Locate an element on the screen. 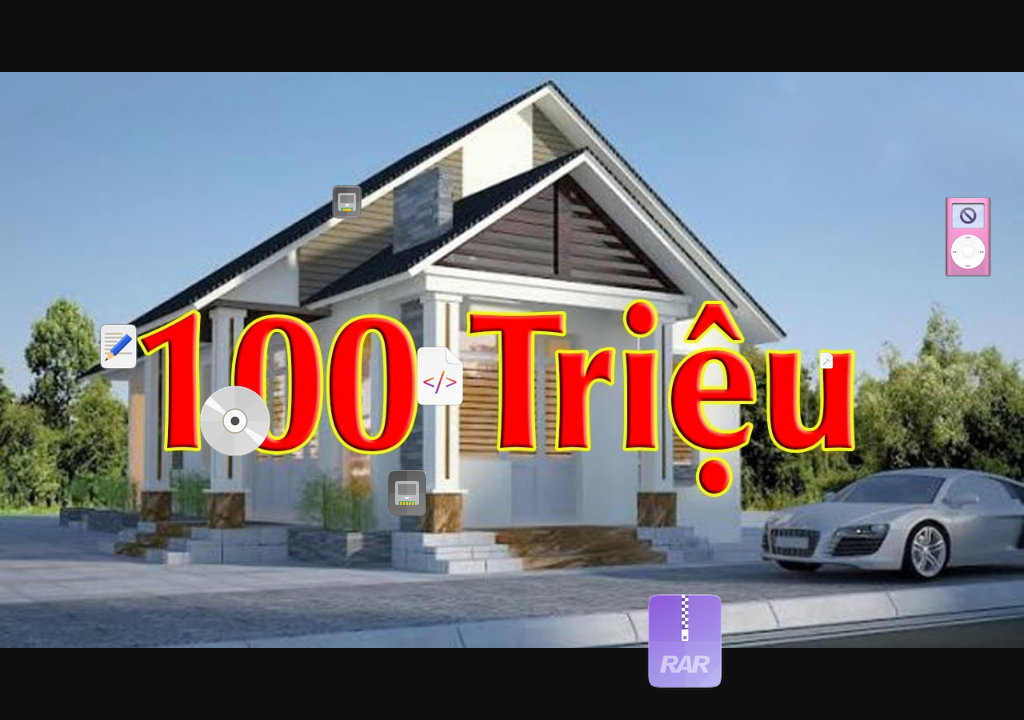 The width and height of the screenshot is (1024, 720). a maven xml configuration file is located at coordinates (440, 376).